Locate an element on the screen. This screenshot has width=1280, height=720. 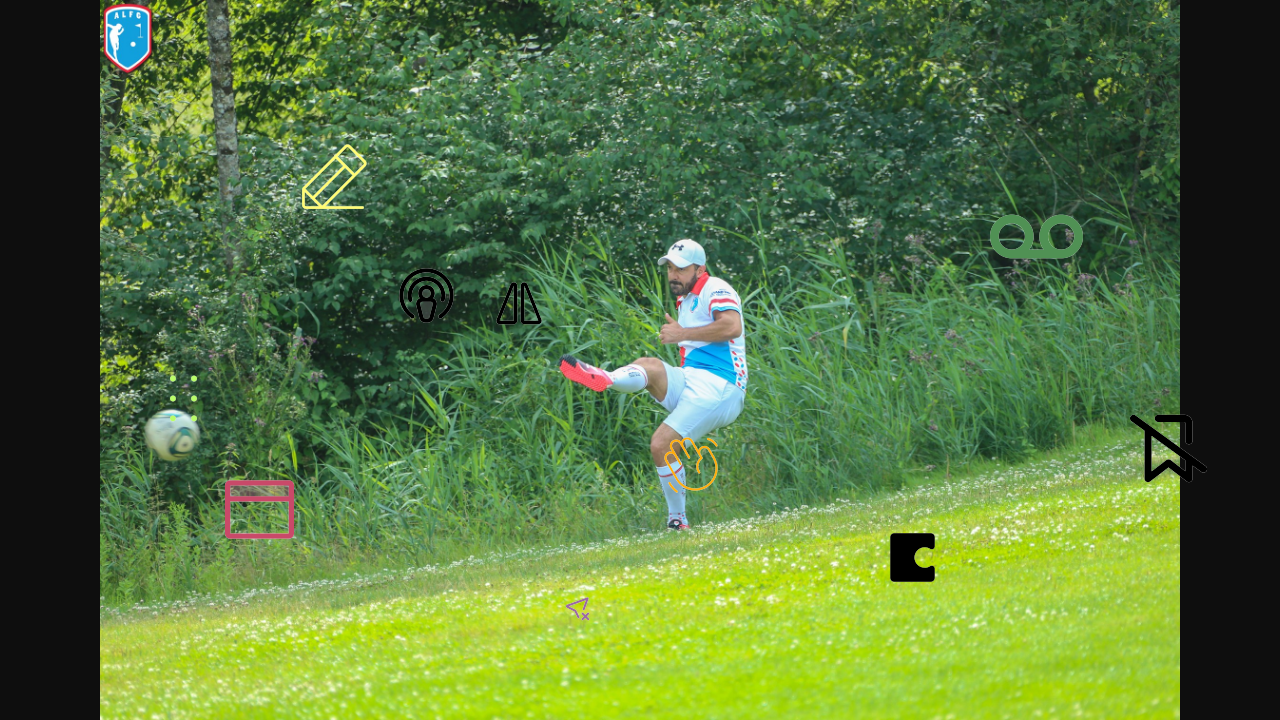
access voicemail messages is located at coordinates (1036, 236).